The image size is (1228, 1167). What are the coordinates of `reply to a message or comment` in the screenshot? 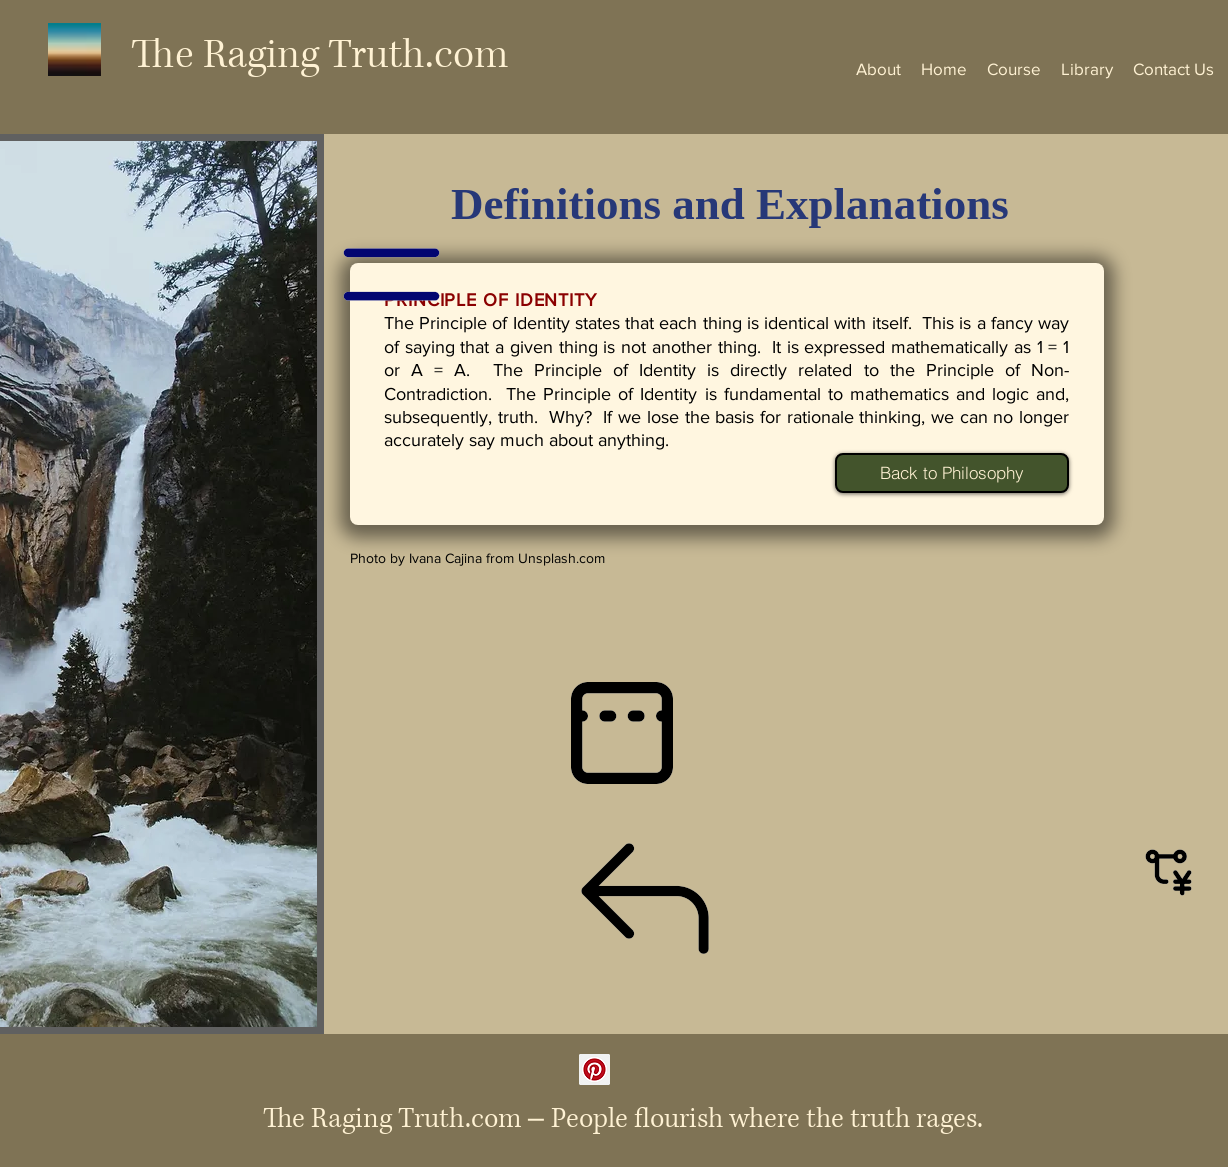 It's located at (642, 899).